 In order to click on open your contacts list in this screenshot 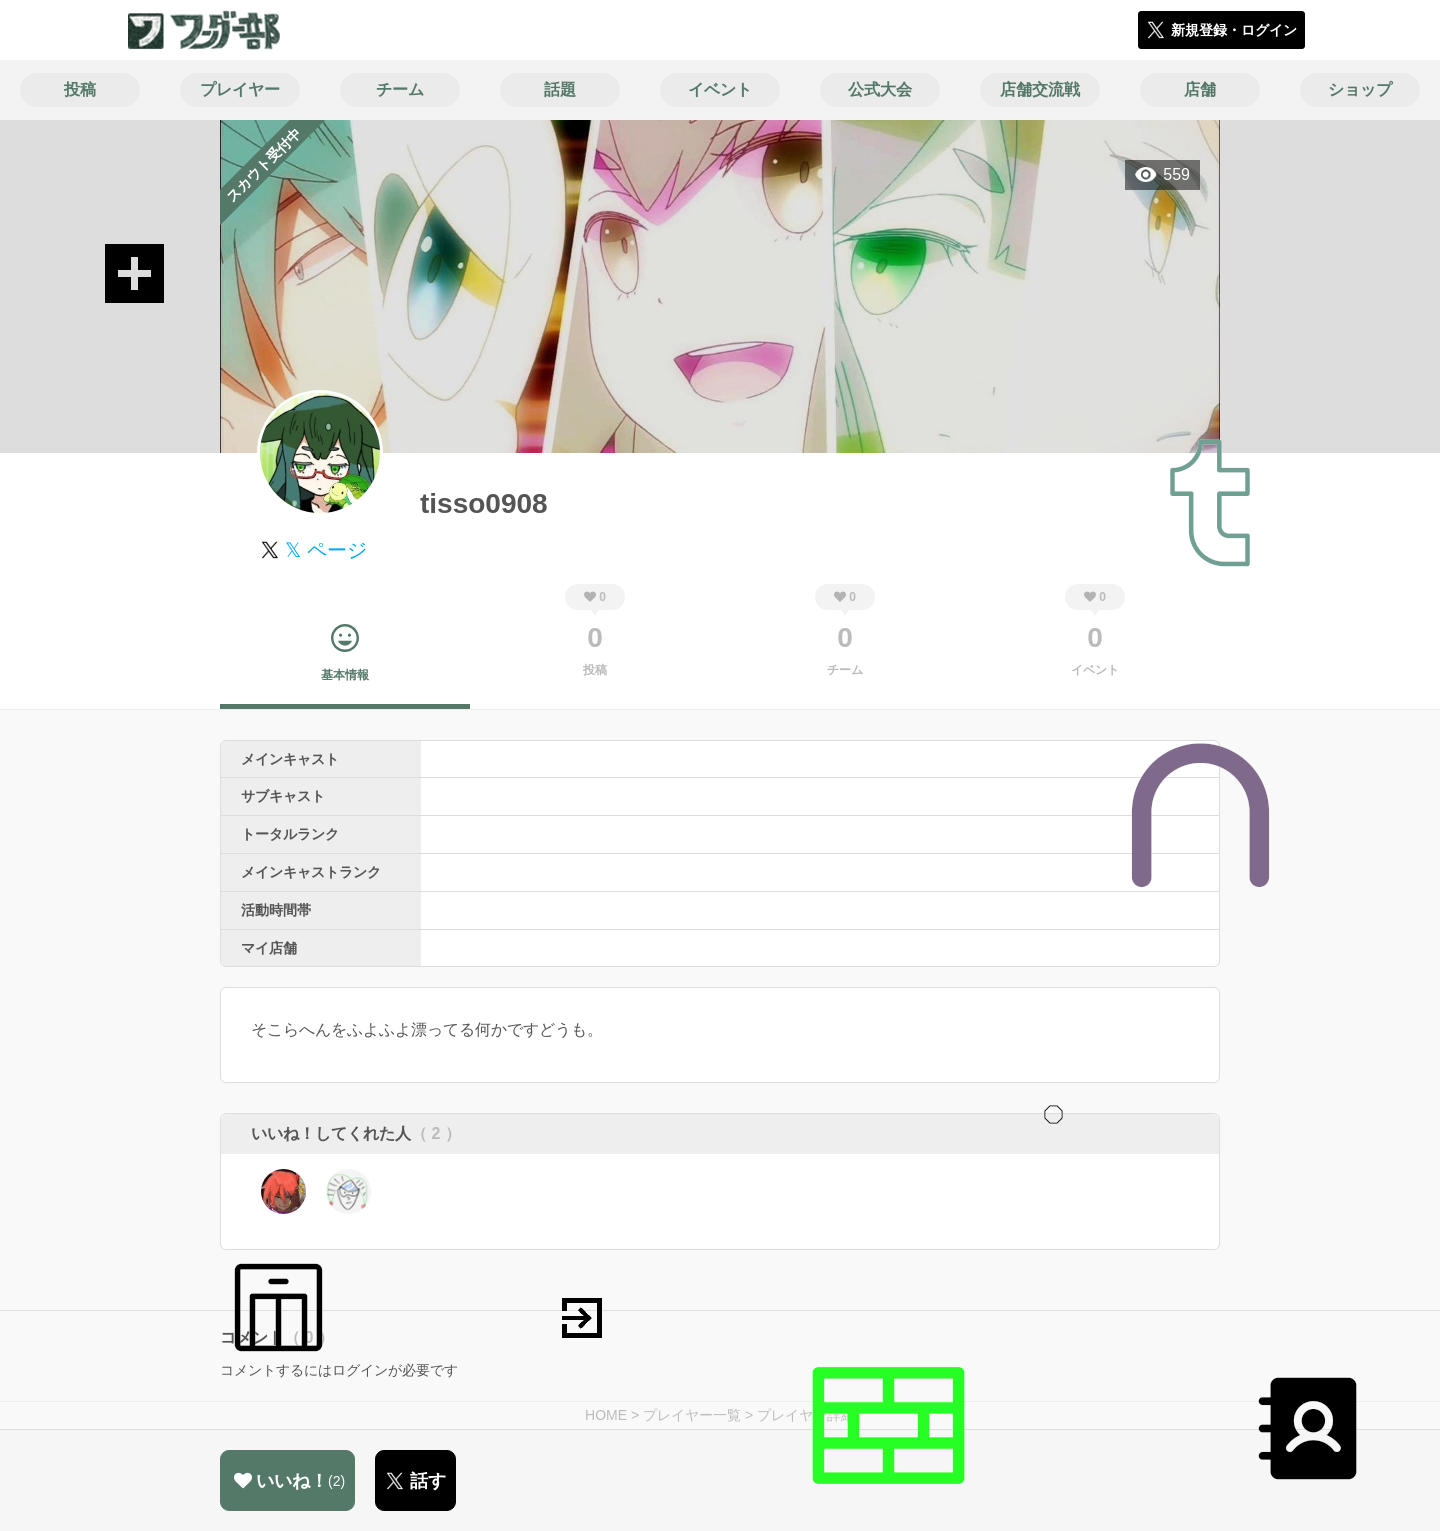, I will do `click(1309, 1428)`.